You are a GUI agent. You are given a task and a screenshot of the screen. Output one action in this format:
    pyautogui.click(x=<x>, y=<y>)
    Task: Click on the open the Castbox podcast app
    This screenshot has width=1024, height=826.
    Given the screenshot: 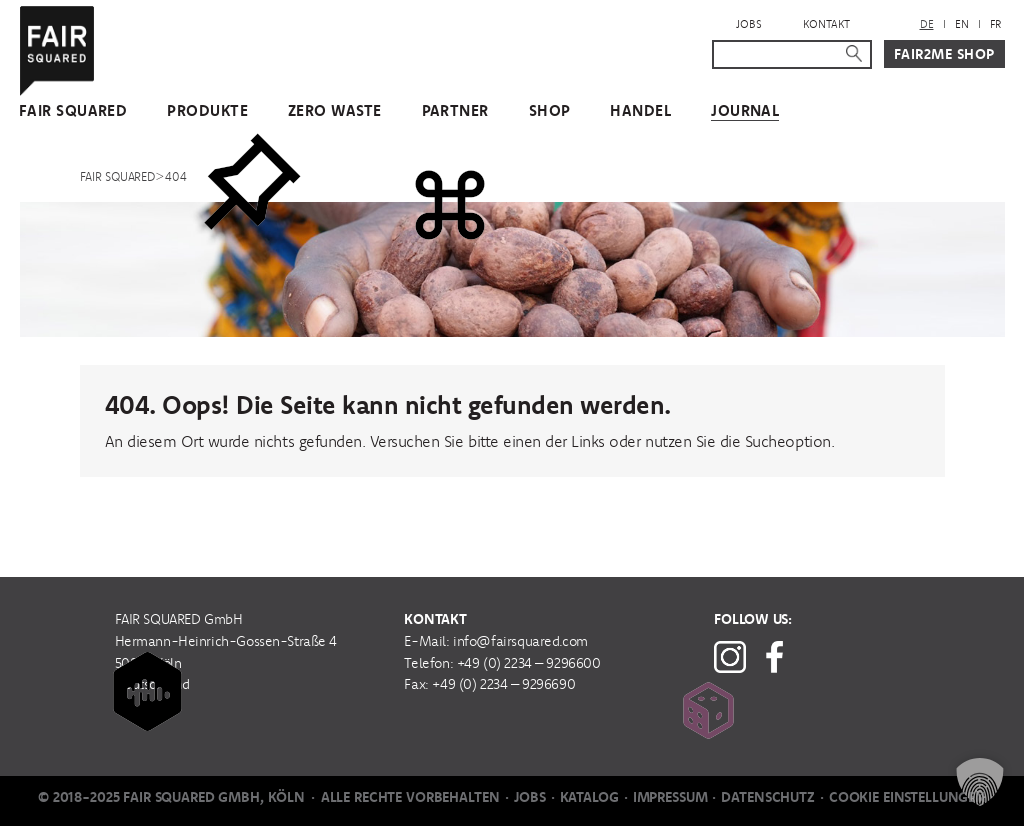 What is the action you would take?
    pyautogui.click(x=147, y=691)
    